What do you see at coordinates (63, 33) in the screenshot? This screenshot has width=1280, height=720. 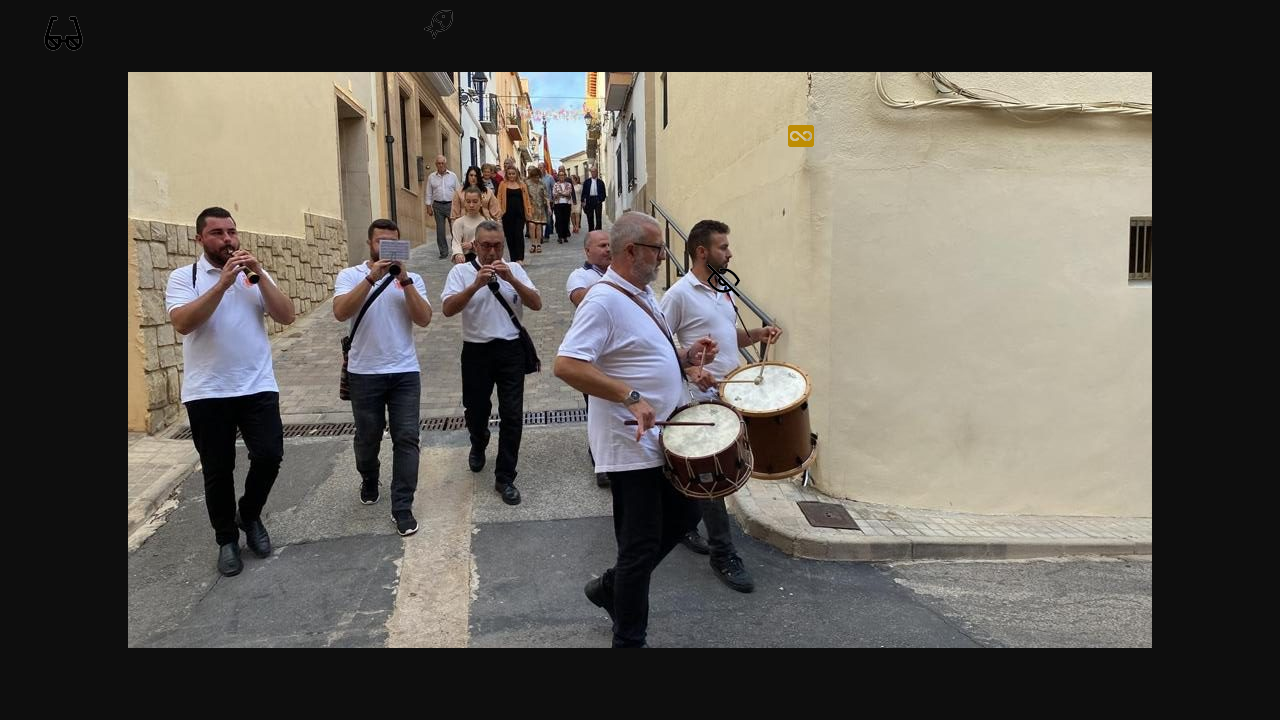 I see `toggle summer or beach mode` at bounding box center [63, 33].